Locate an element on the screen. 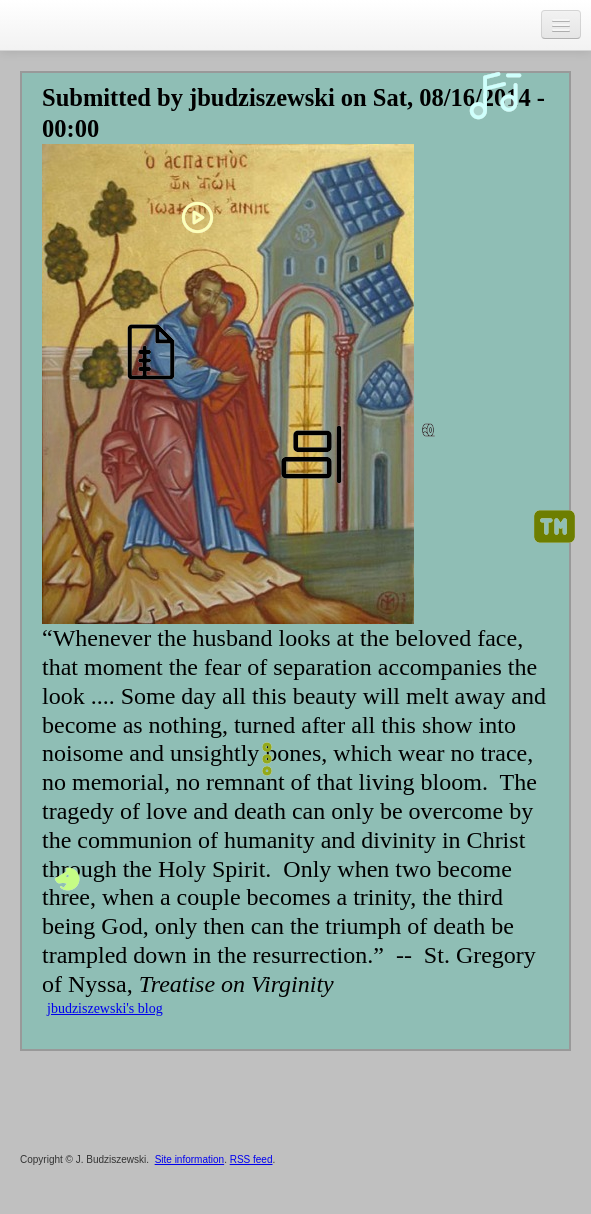 This screenshot has height=1214, width=591. play media or video content is located at coordinates (197, 217).